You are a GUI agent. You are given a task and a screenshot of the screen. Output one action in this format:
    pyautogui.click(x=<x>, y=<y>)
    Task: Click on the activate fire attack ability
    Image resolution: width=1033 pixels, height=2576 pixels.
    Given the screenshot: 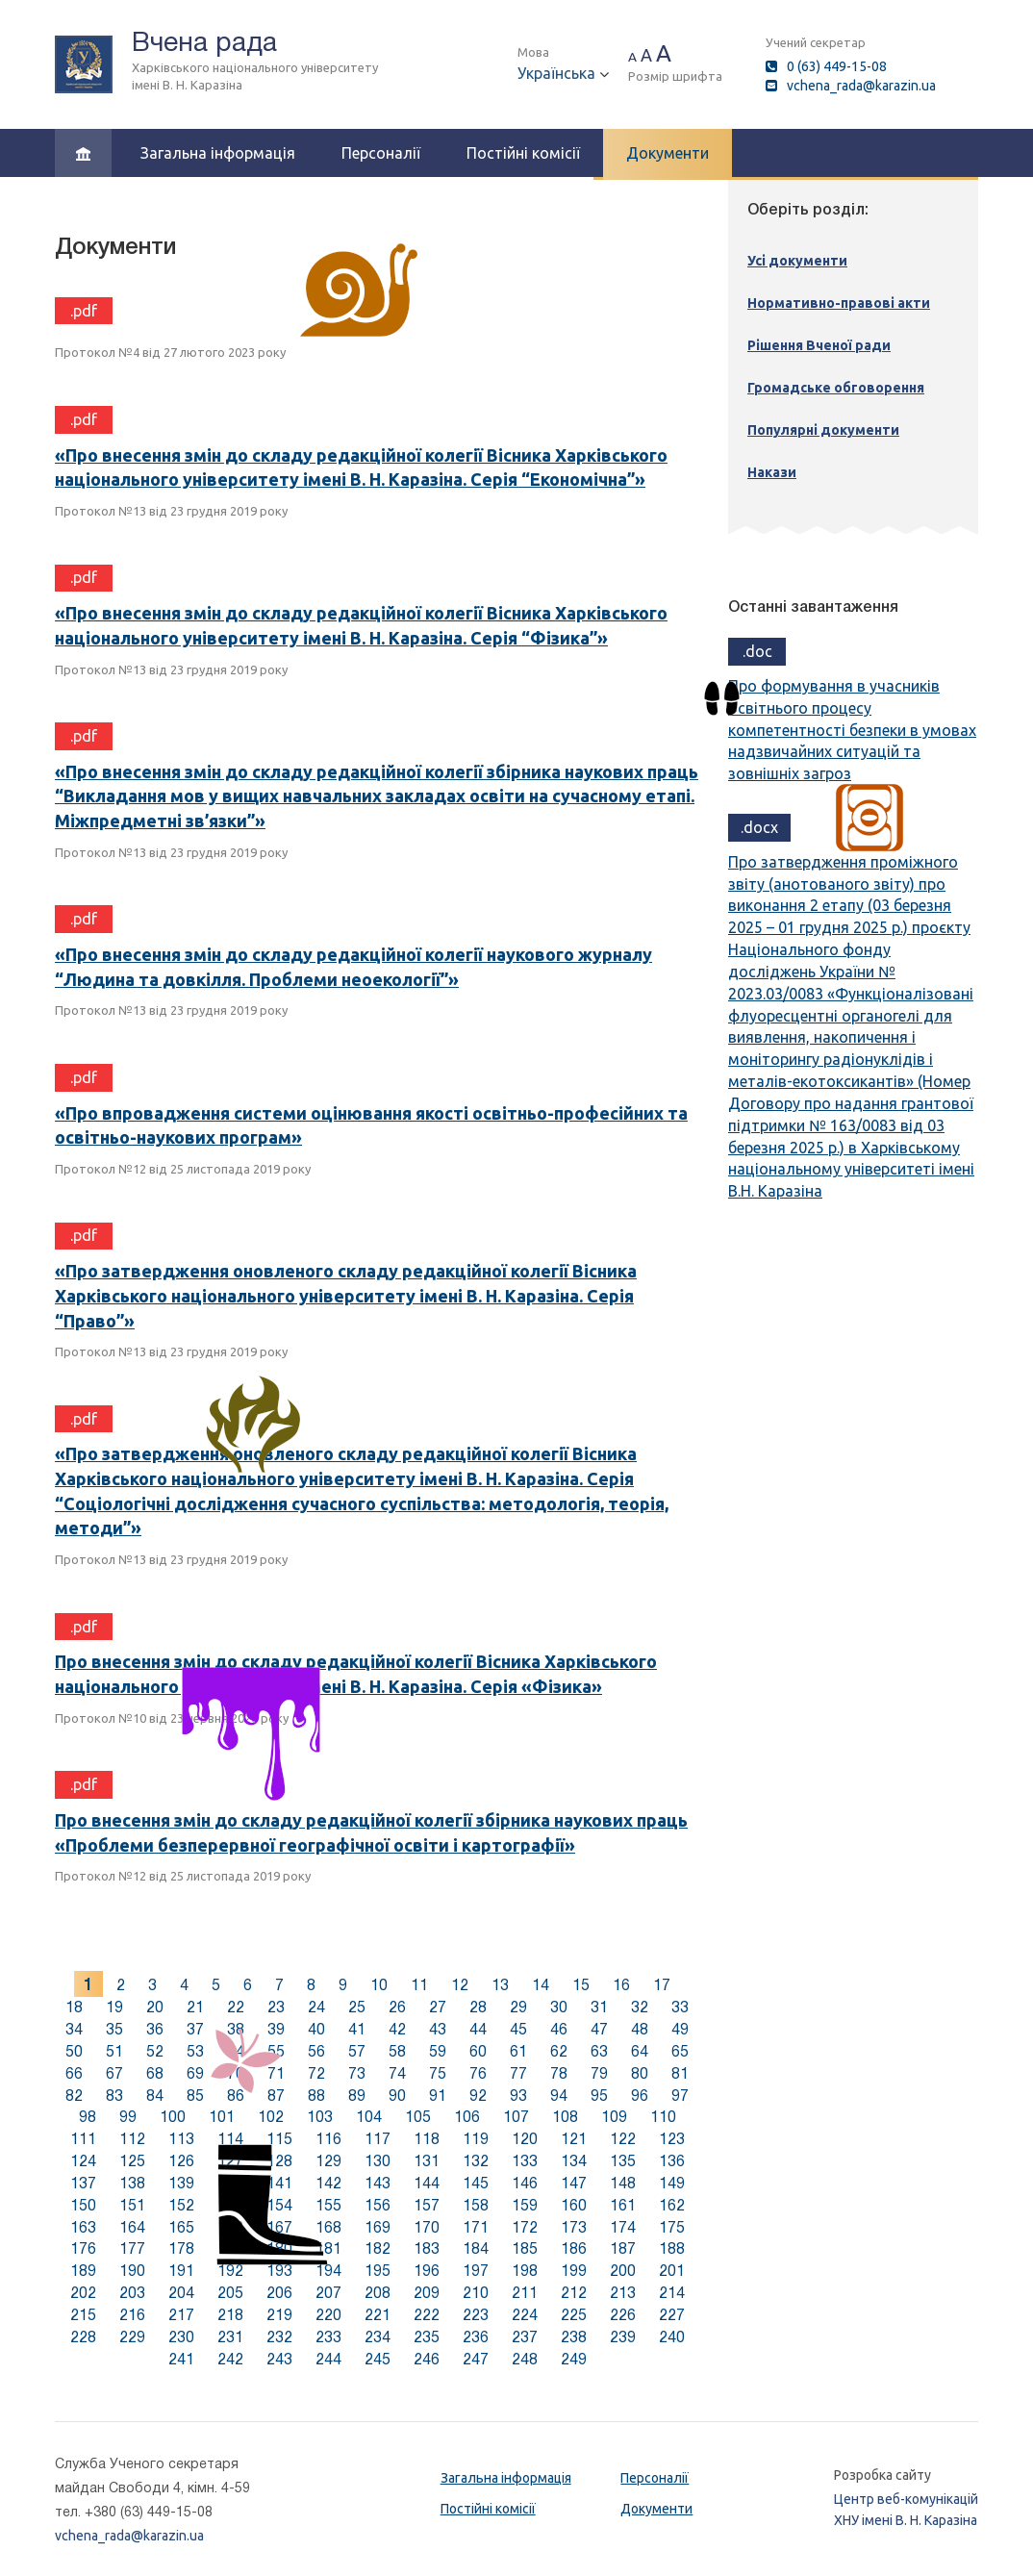 What is the action you would take?
    pyautogui.click(x=252, y=1424)
    